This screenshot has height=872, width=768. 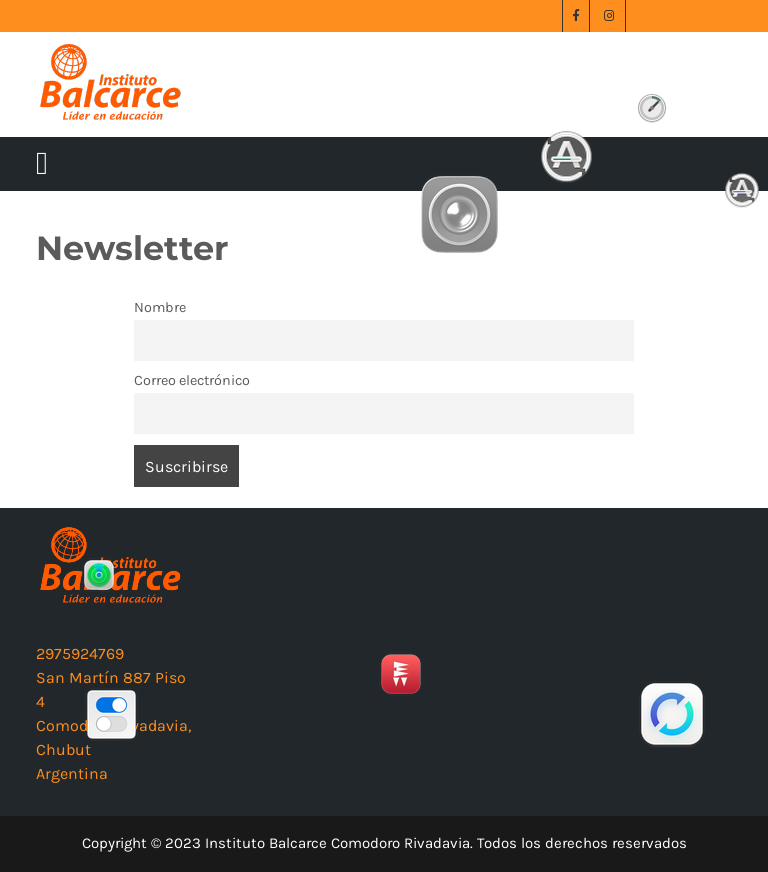 I want to click on open the software update manager, so click(x=566, y=156).